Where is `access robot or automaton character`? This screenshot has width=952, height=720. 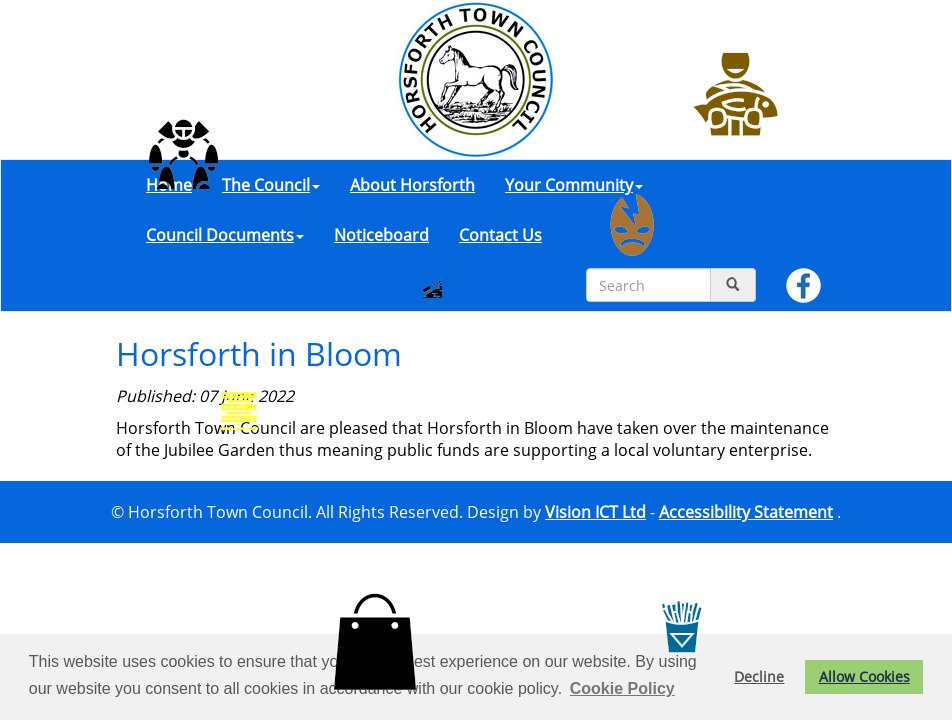 access robot or automaton character is located at coordinates (183, 154).